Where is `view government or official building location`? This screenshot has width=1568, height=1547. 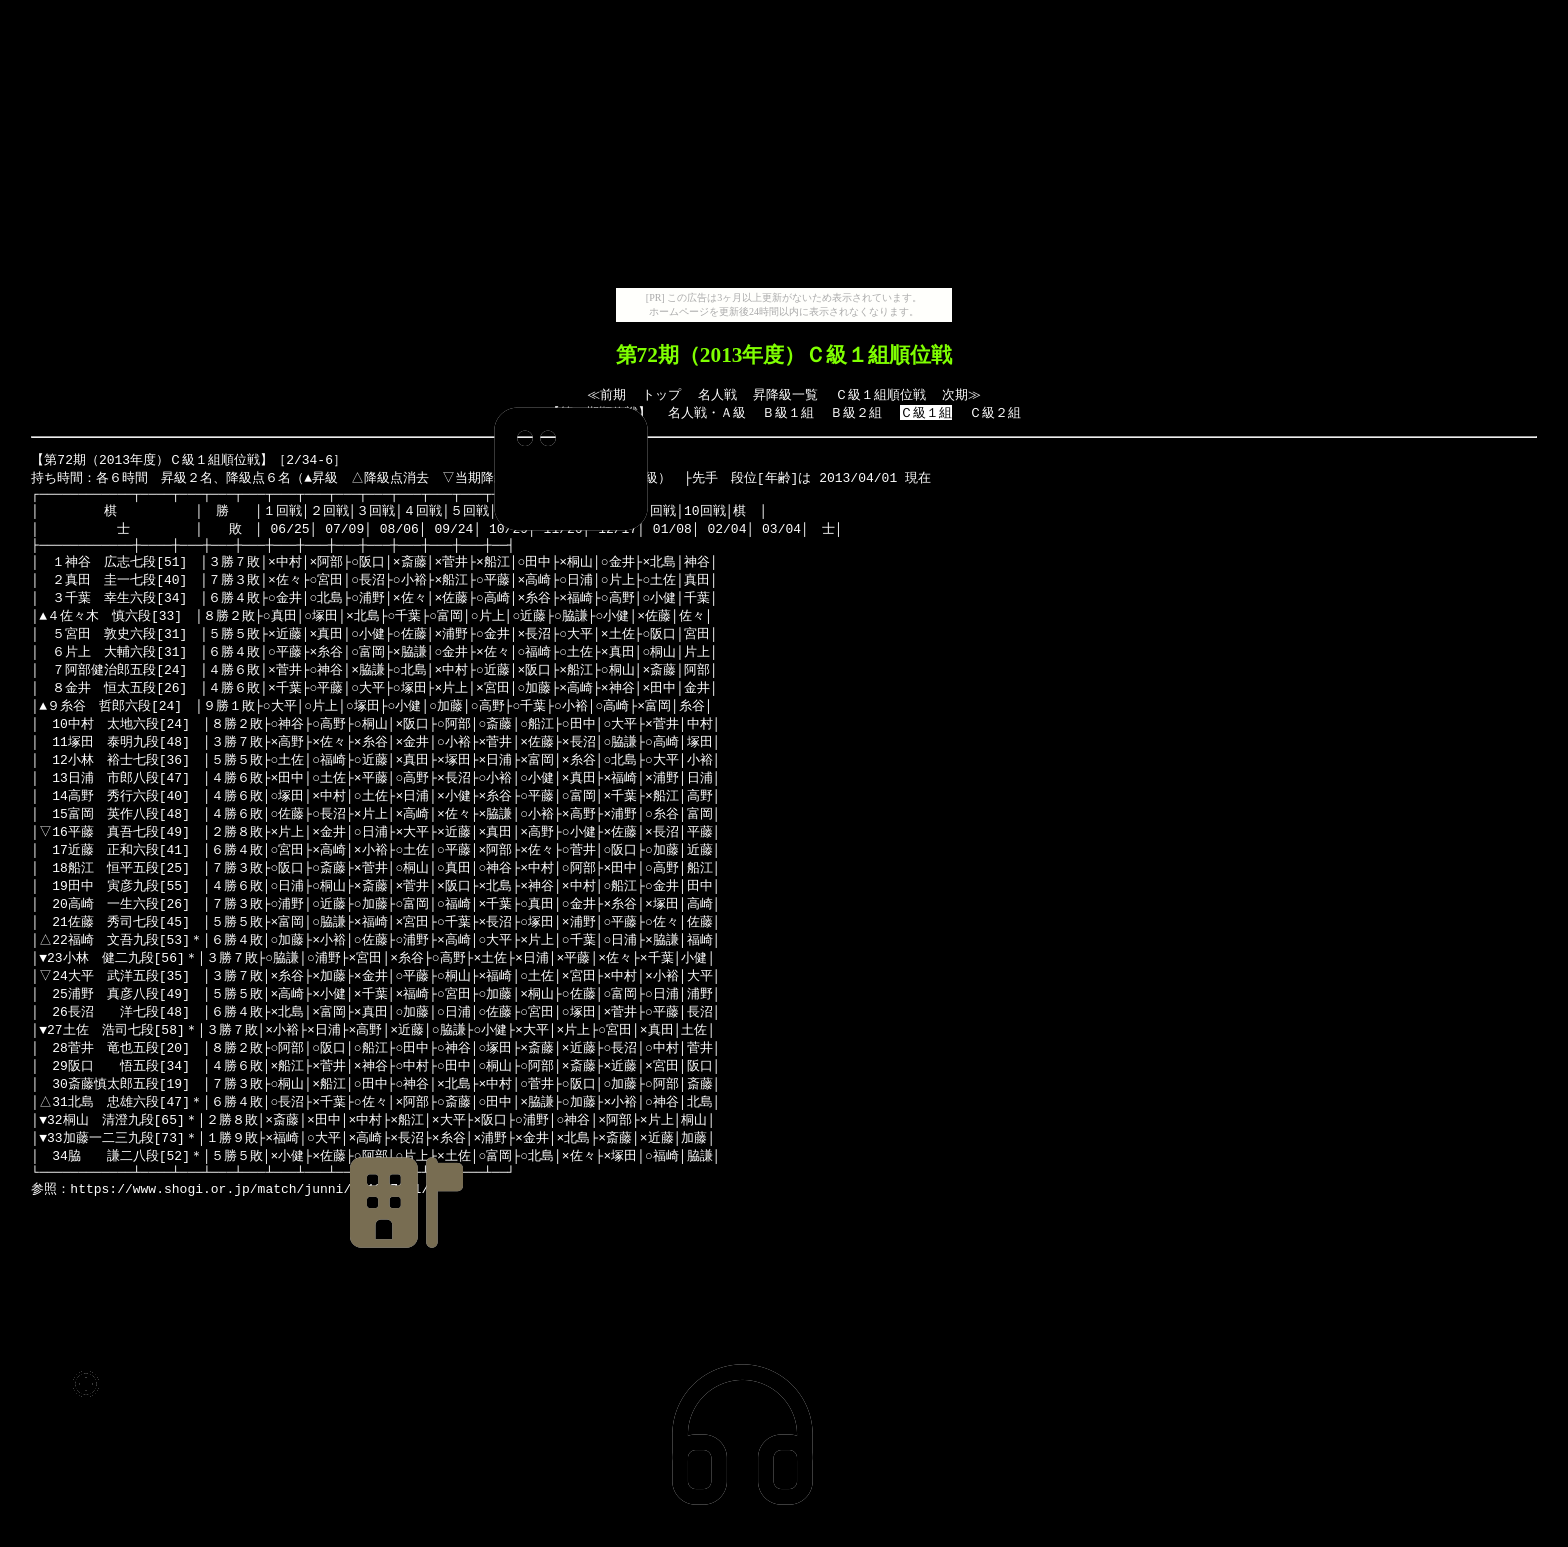
view government or official building location is located at coordinates (406, 1202).